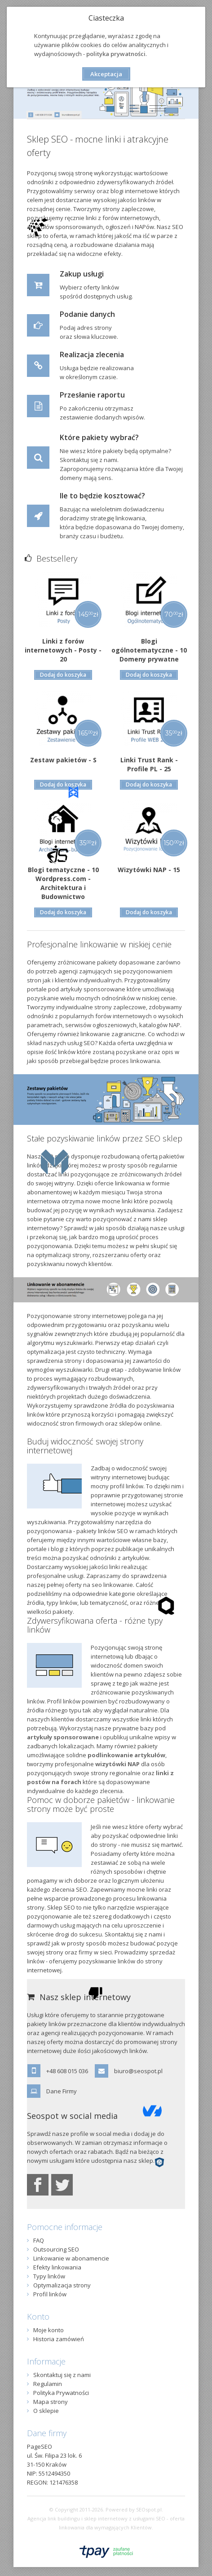  Describe the element at coordinates (95, 1993) in the screenshot. I see `dislike or downvote content` at that location.